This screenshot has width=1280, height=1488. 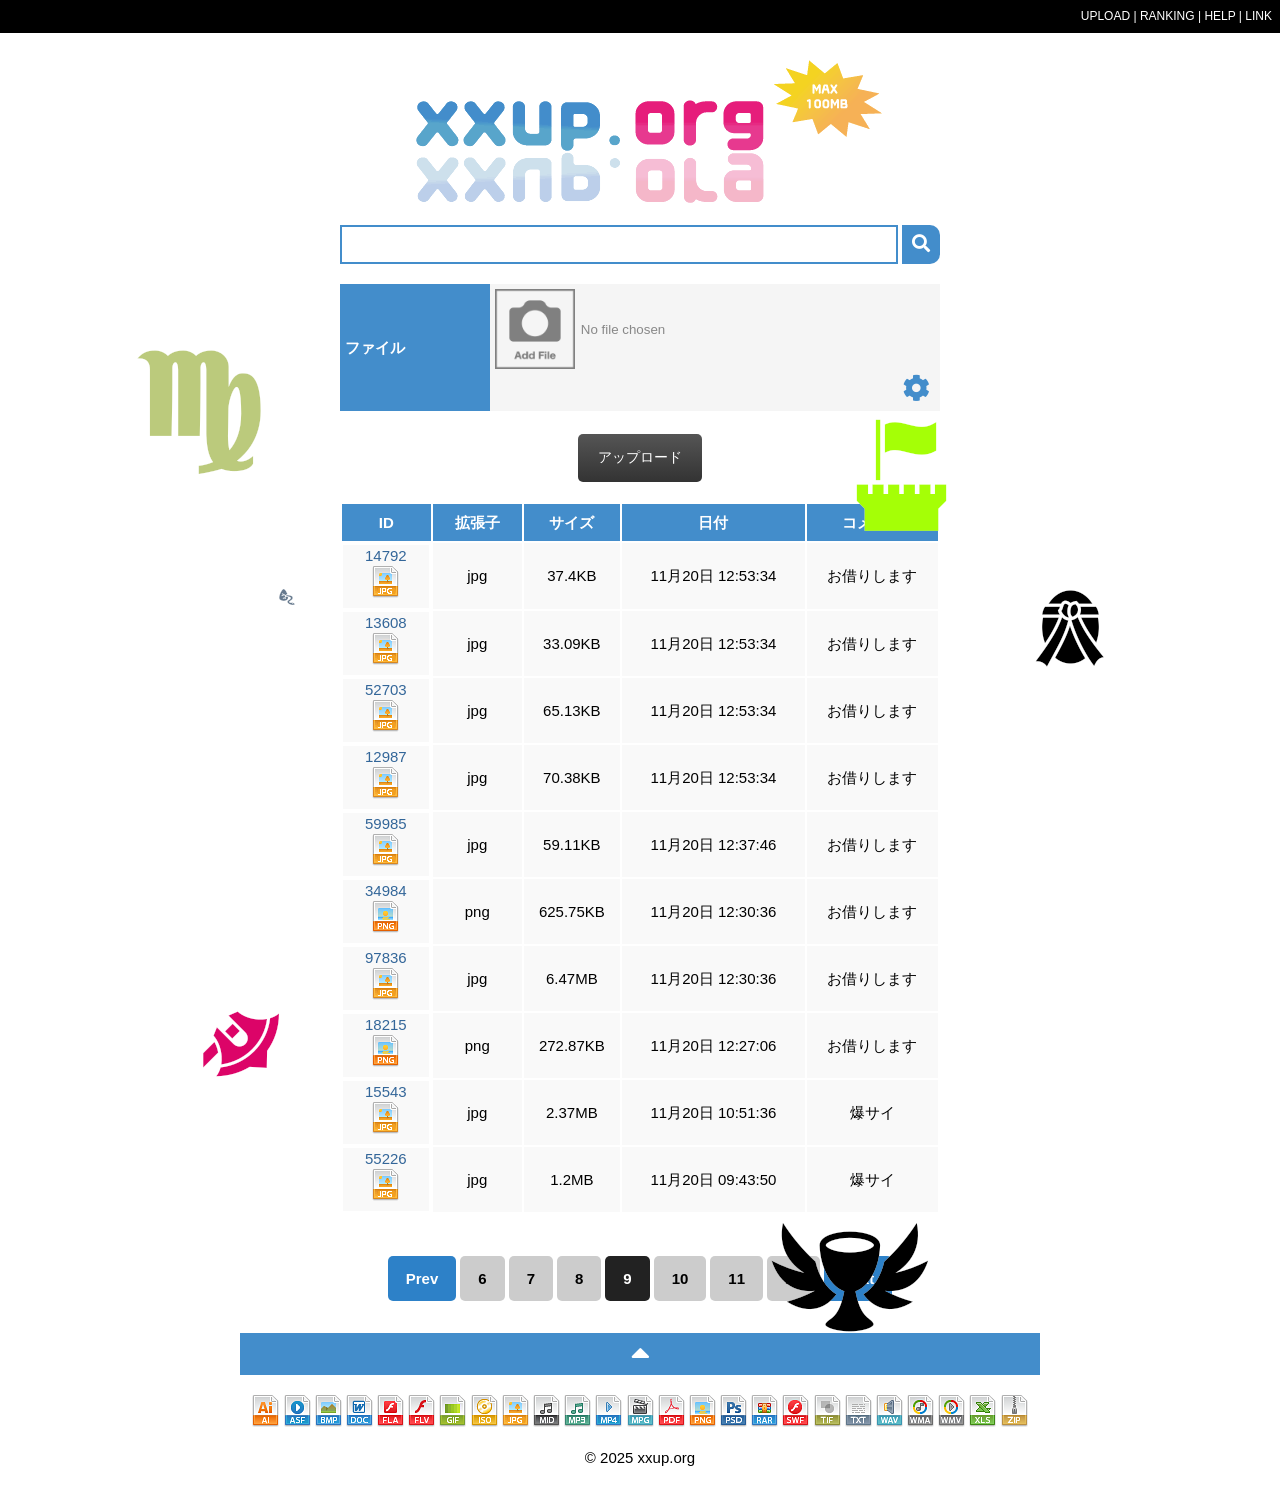 What do you see at coordinates (241, 1048) in the screenshot?
I see `select halberd weapon in game inventory` at bounding box center [241, 1048].